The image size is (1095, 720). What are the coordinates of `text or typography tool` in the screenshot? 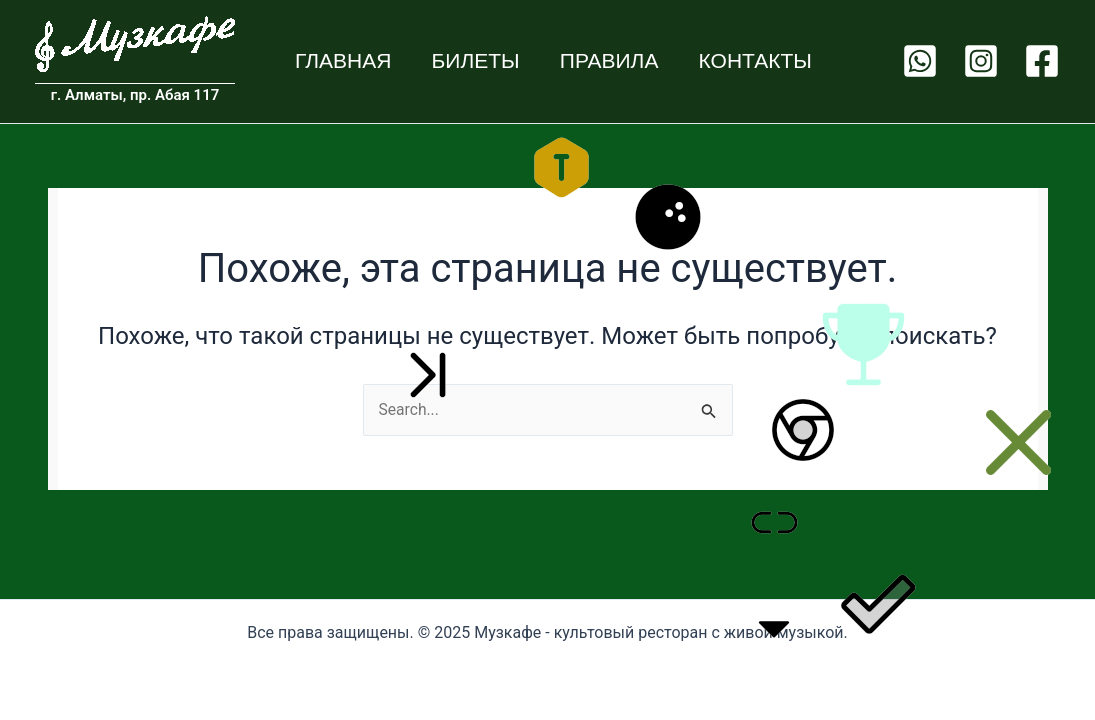 It's located at (561, 167).